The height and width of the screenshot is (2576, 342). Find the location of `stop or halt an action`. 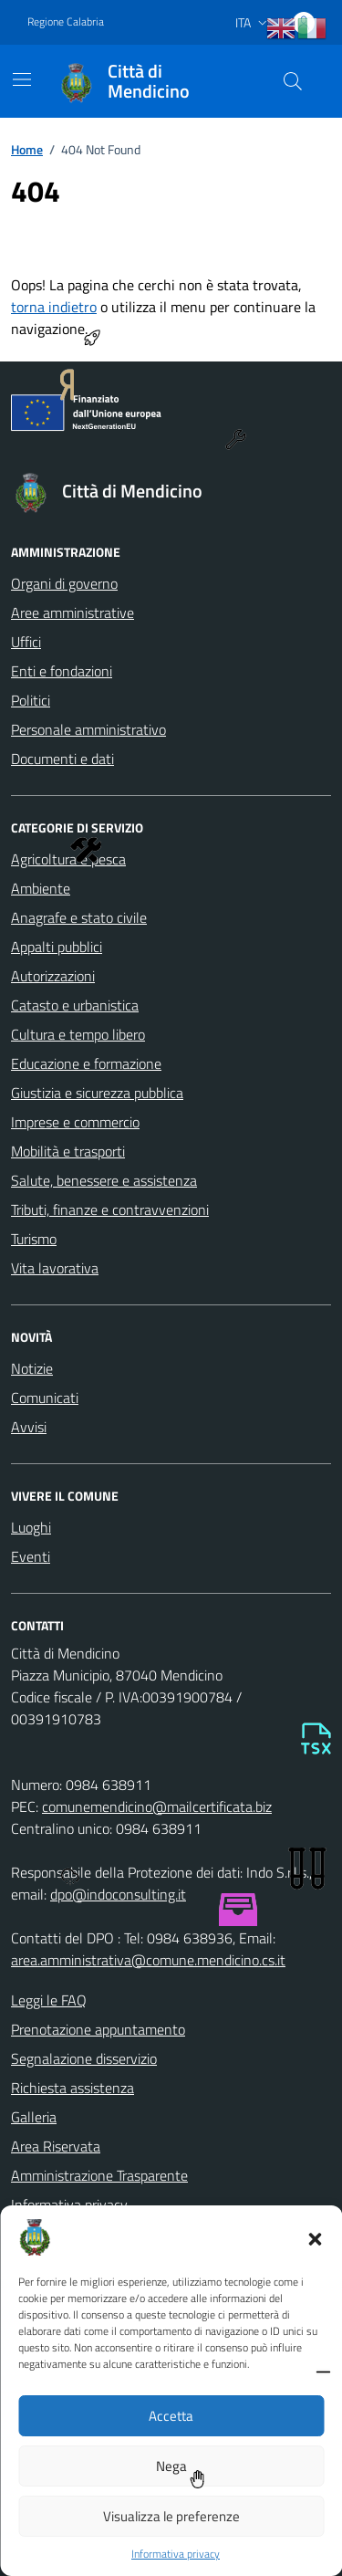

stop or halt an action is located at coordinates (197, 2479).